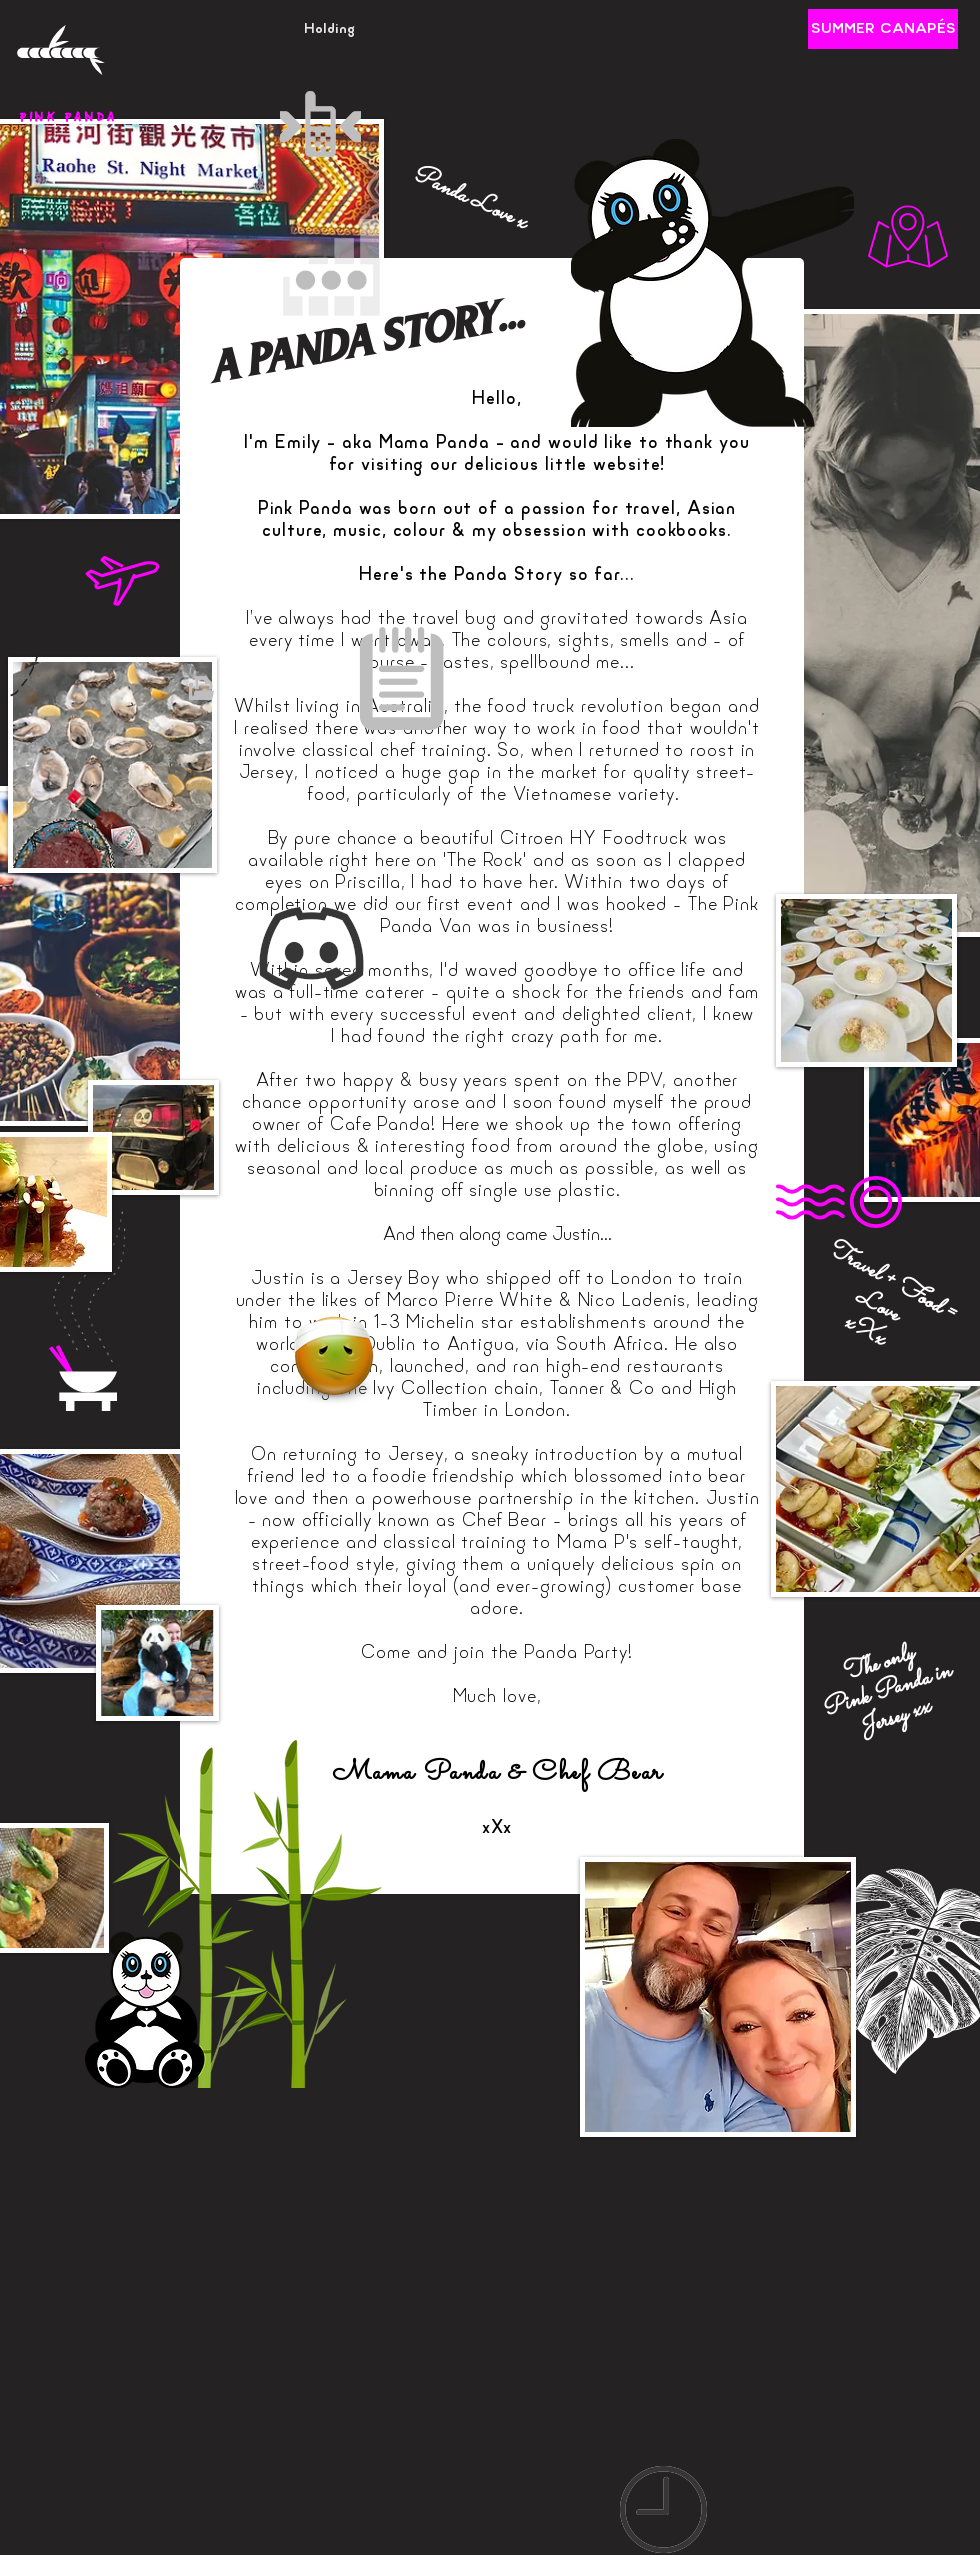 The width and height of the screenshot is (980, 2555). Describe the element at coordinates (201, 687) in the screenshot. I see `open a document from files` at that location.